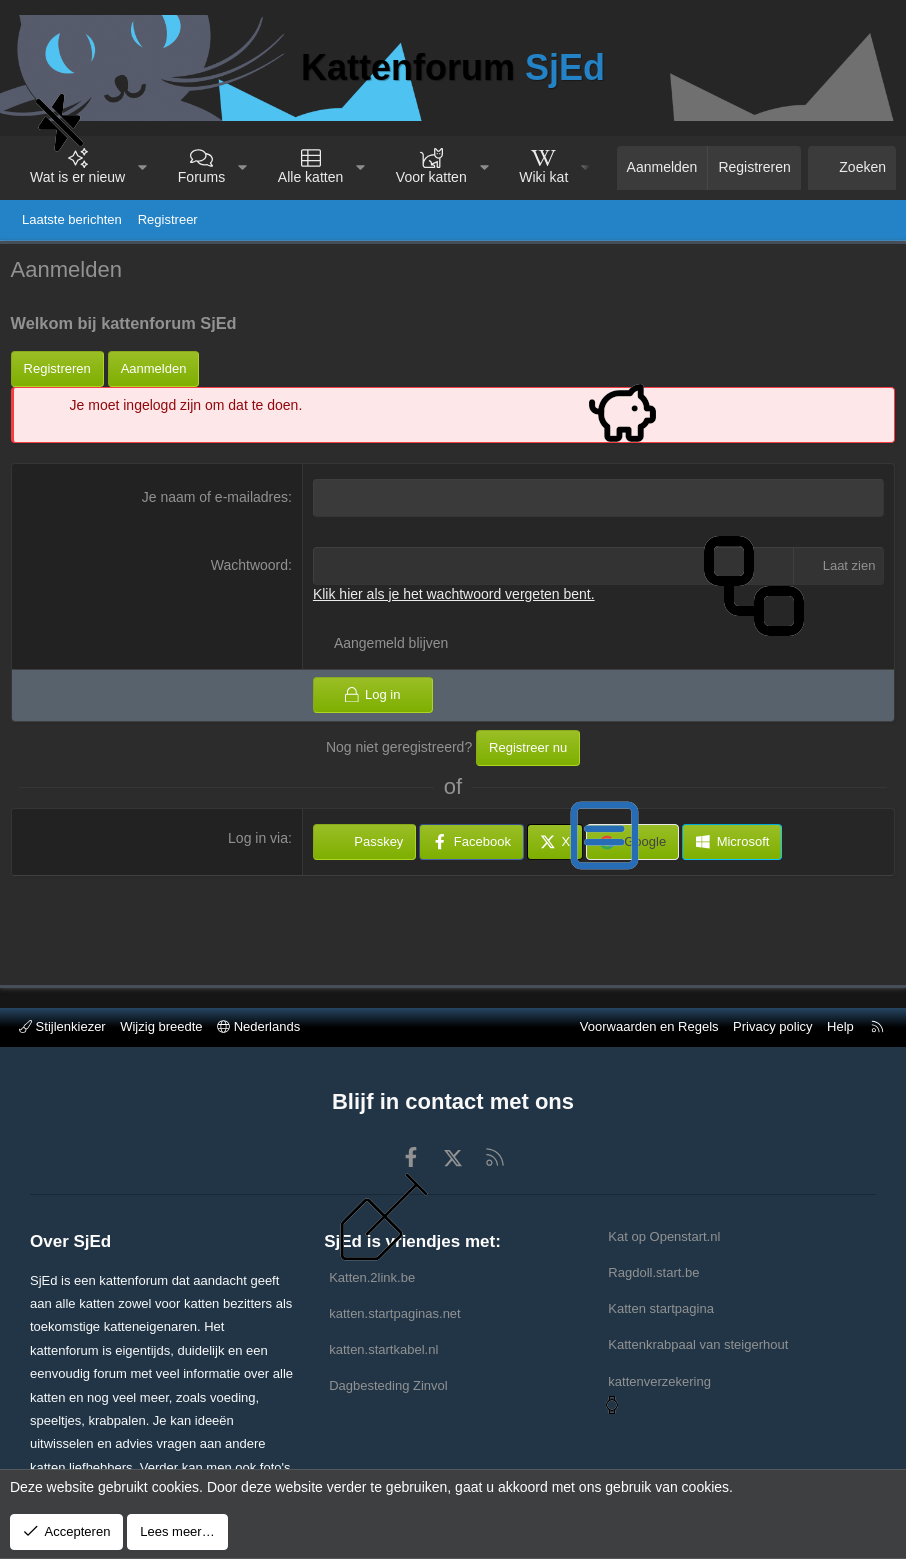 The image size is (906, 1559). Describe the element at coordinates (754, 586) in the screenshot. I see `view or manage workflow automation` at that location.